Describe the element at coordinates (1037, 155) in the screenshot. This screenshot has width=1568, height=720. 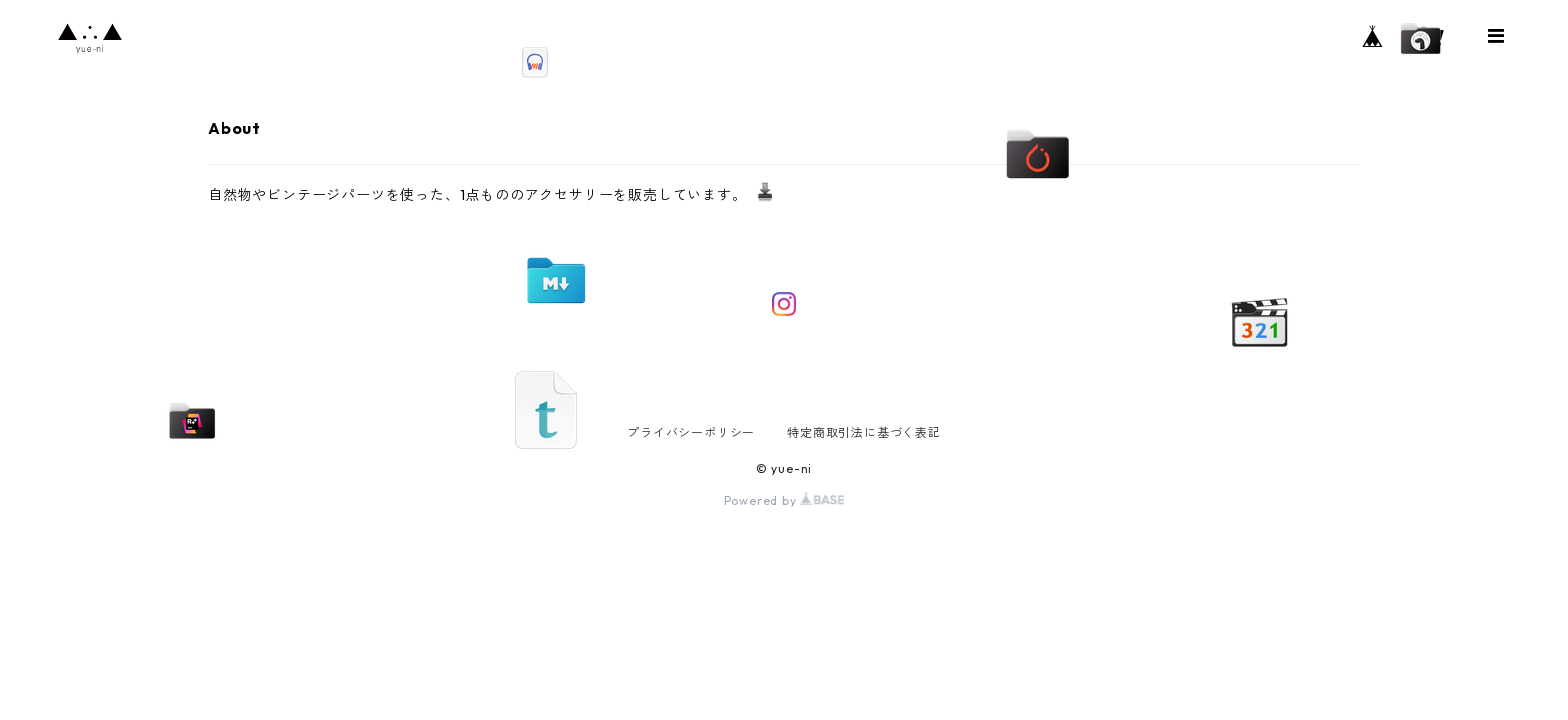
I see `open pytorch project folder` at that location.